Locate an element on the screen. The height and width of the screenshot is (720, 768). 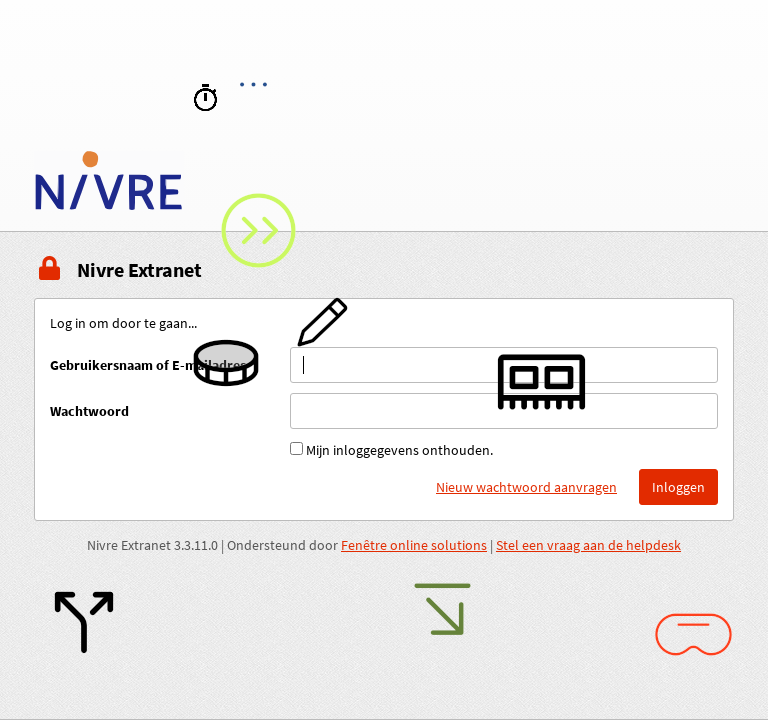
move item to bottom-right corner is located at coordinates (442, 611).